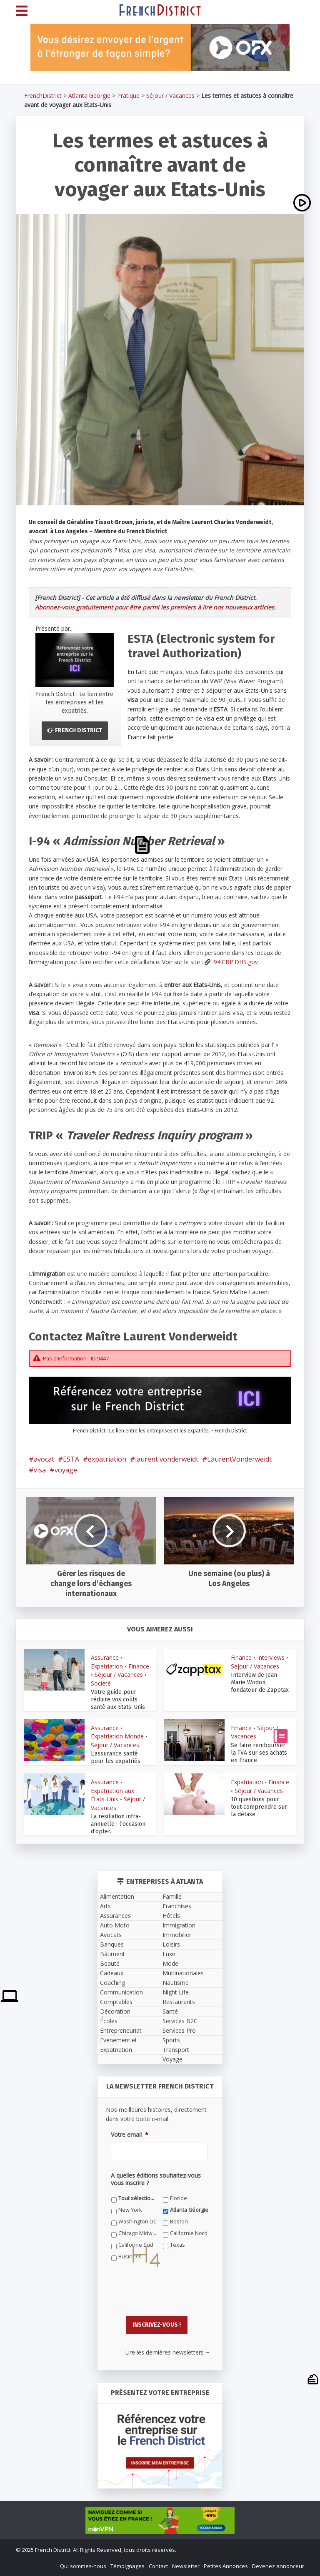 This screenshot has width=320, height=2576. I want to click on view birthday or celebration reminders, so click(313, 2379).